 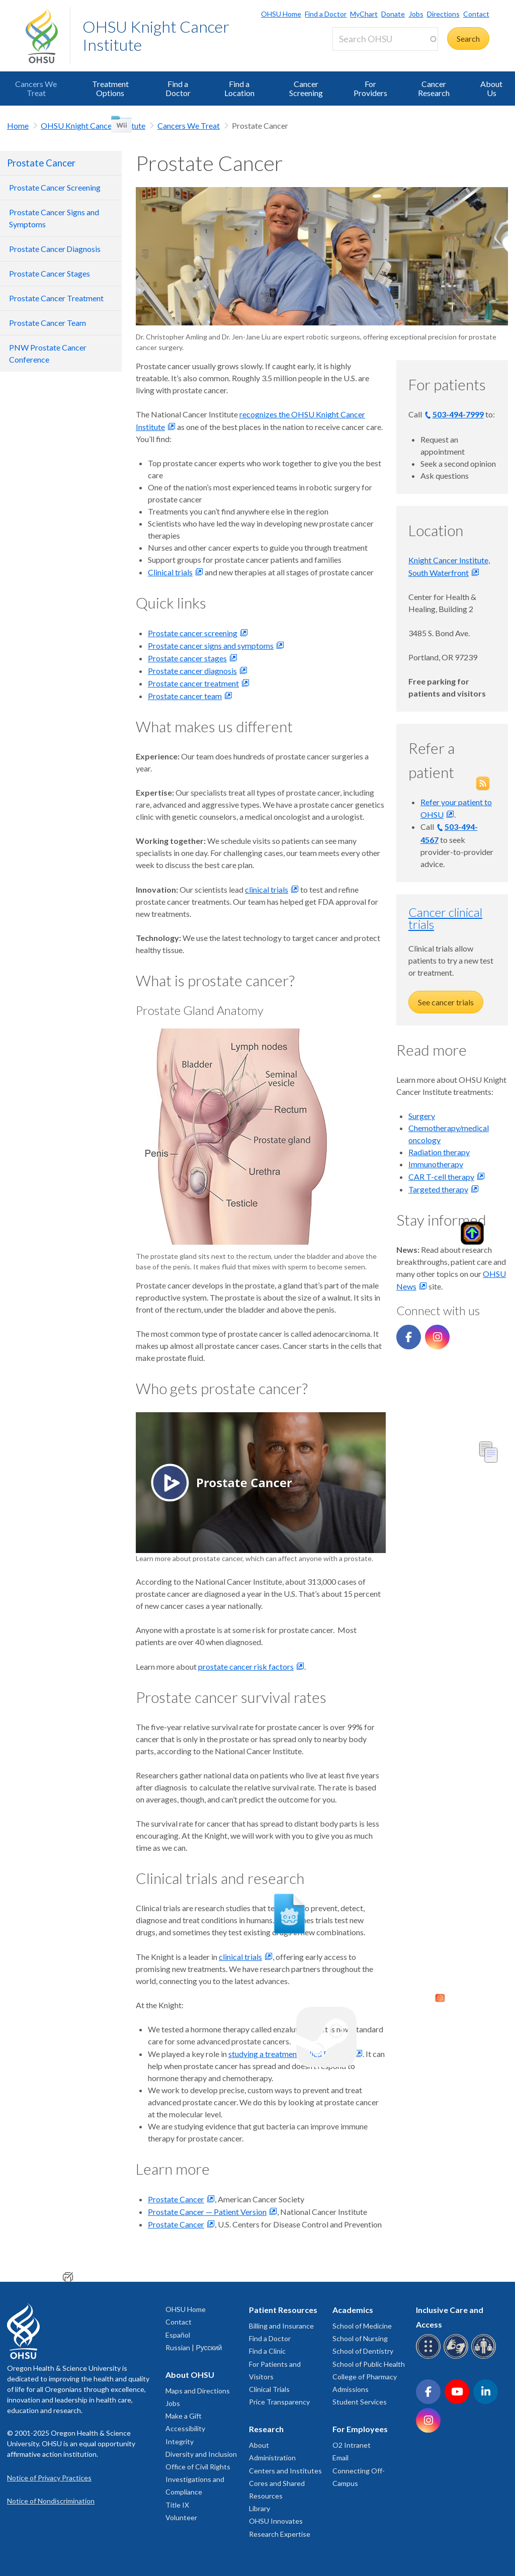 What do you see at coordinates (326, 2037) in the screenshot?
I see `steam app status indicator in system tray` at bounding box center [326, 2037].